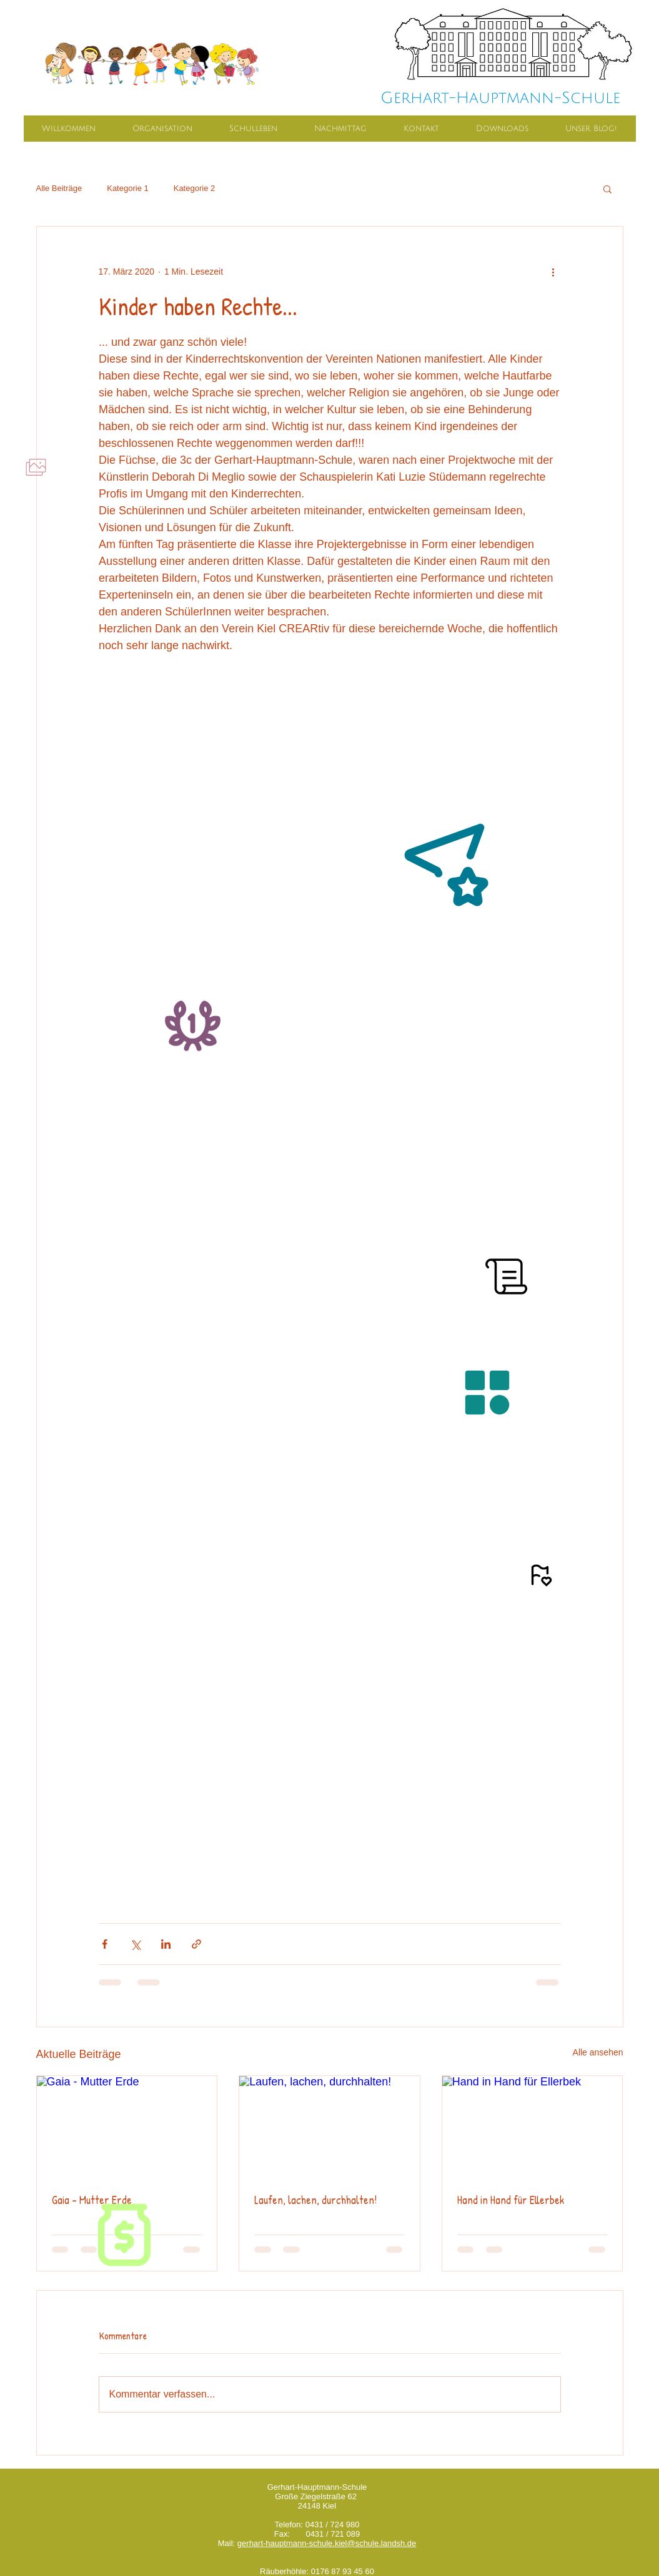 The image size is (659, 2576). I want to click on view terms and conditions or legal documents, so click(508, 1276).